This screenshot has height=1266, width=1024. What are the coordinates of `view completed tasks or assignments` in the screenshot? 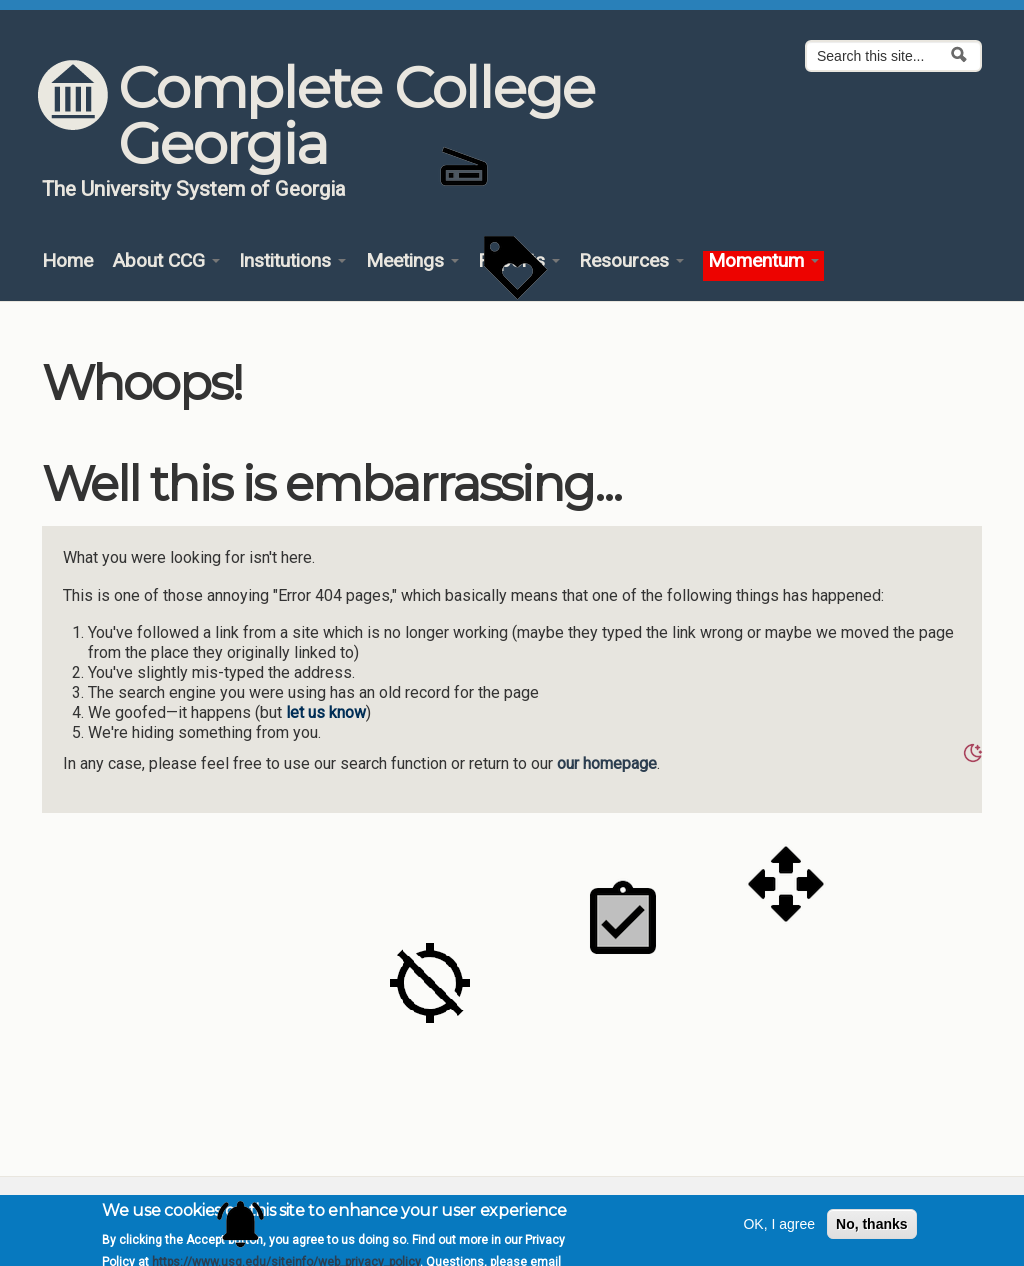 It's located at (623, 921).